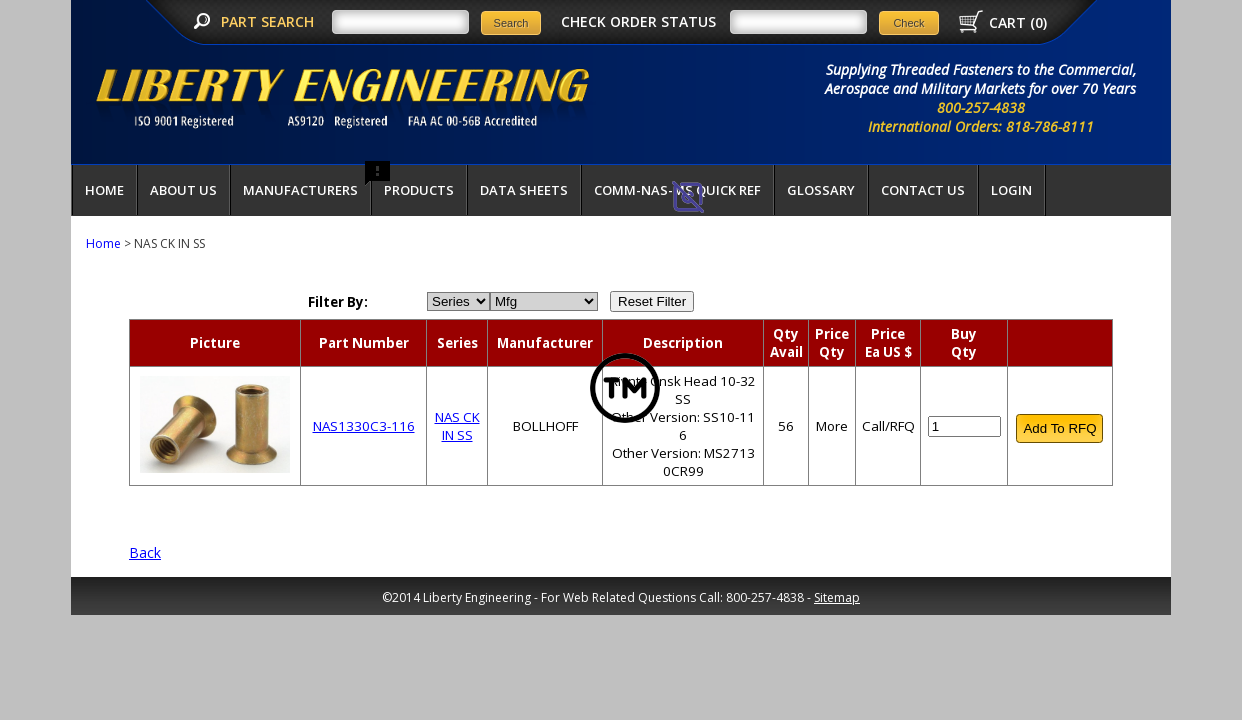  What do you see at coordinates (625, 388) in the screenshot?
I see `indicates trademarked content or brand` at bounding box center [625, 388].